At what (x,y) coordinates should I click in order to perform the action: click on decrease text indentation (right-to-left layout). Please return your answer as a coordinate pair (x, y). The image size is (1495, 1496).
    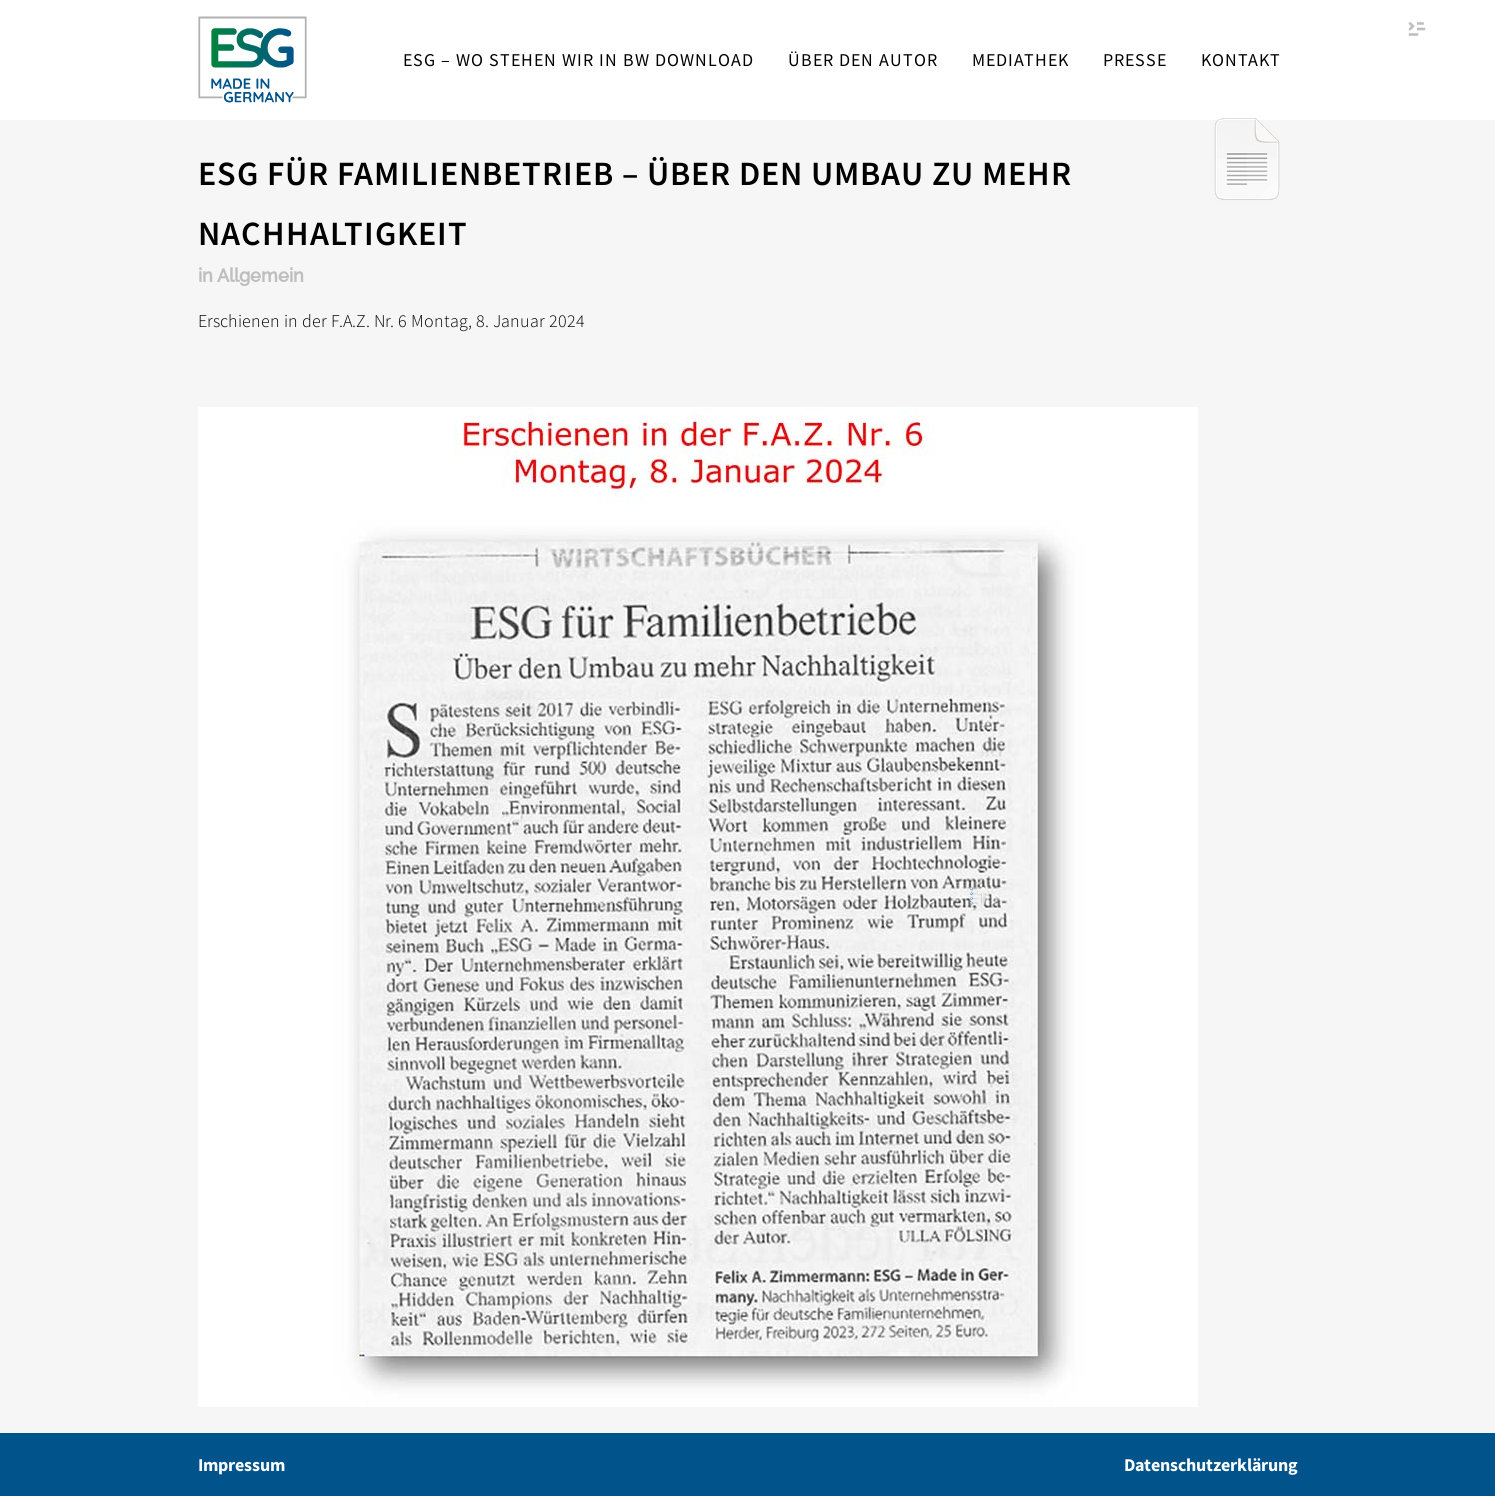
    Looking at the image, I should click on (1417, 29).